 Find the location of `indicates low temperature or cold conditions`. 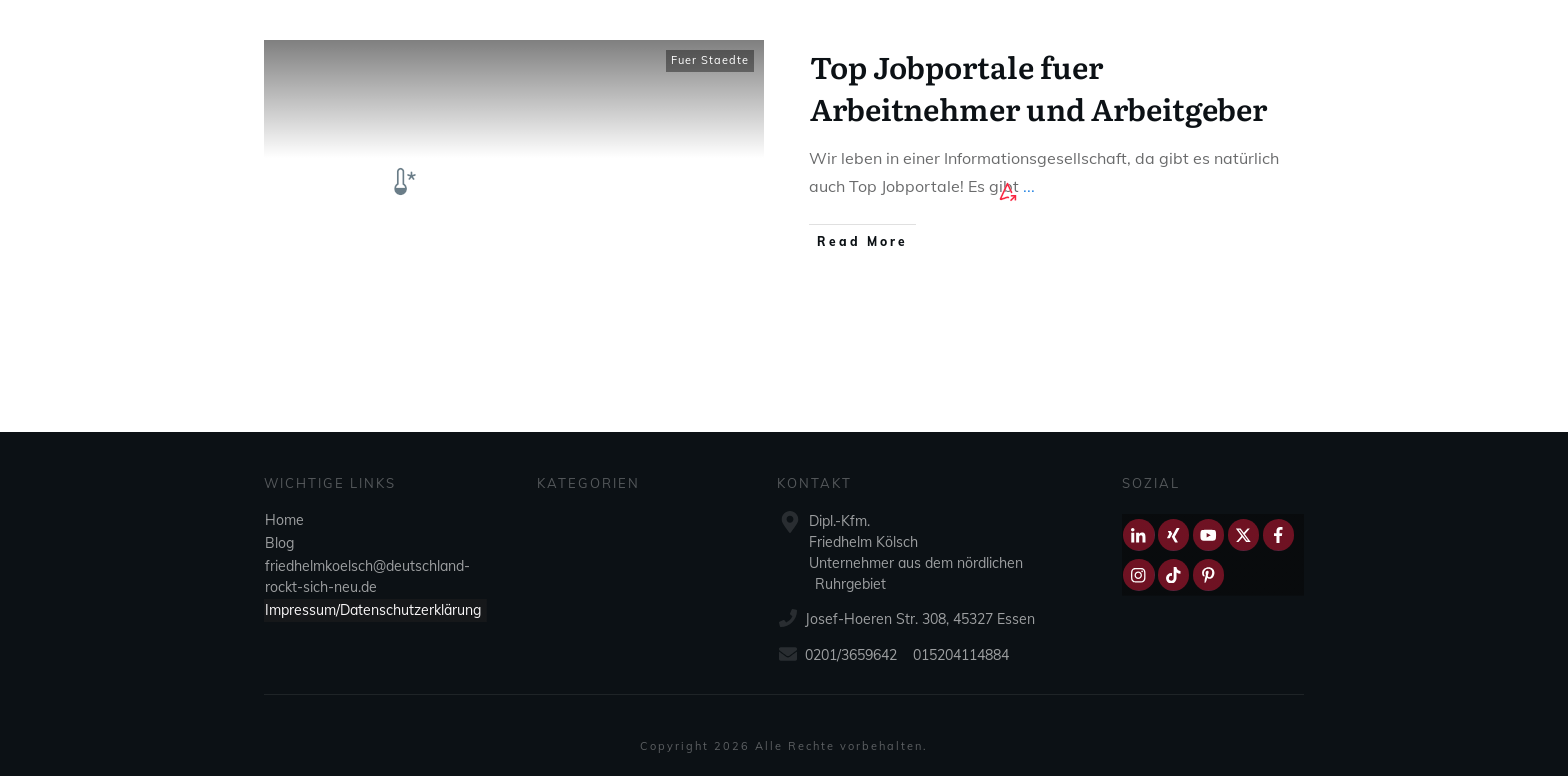

indicates low temperature or cold conditions is located at coordinates (401, 181).